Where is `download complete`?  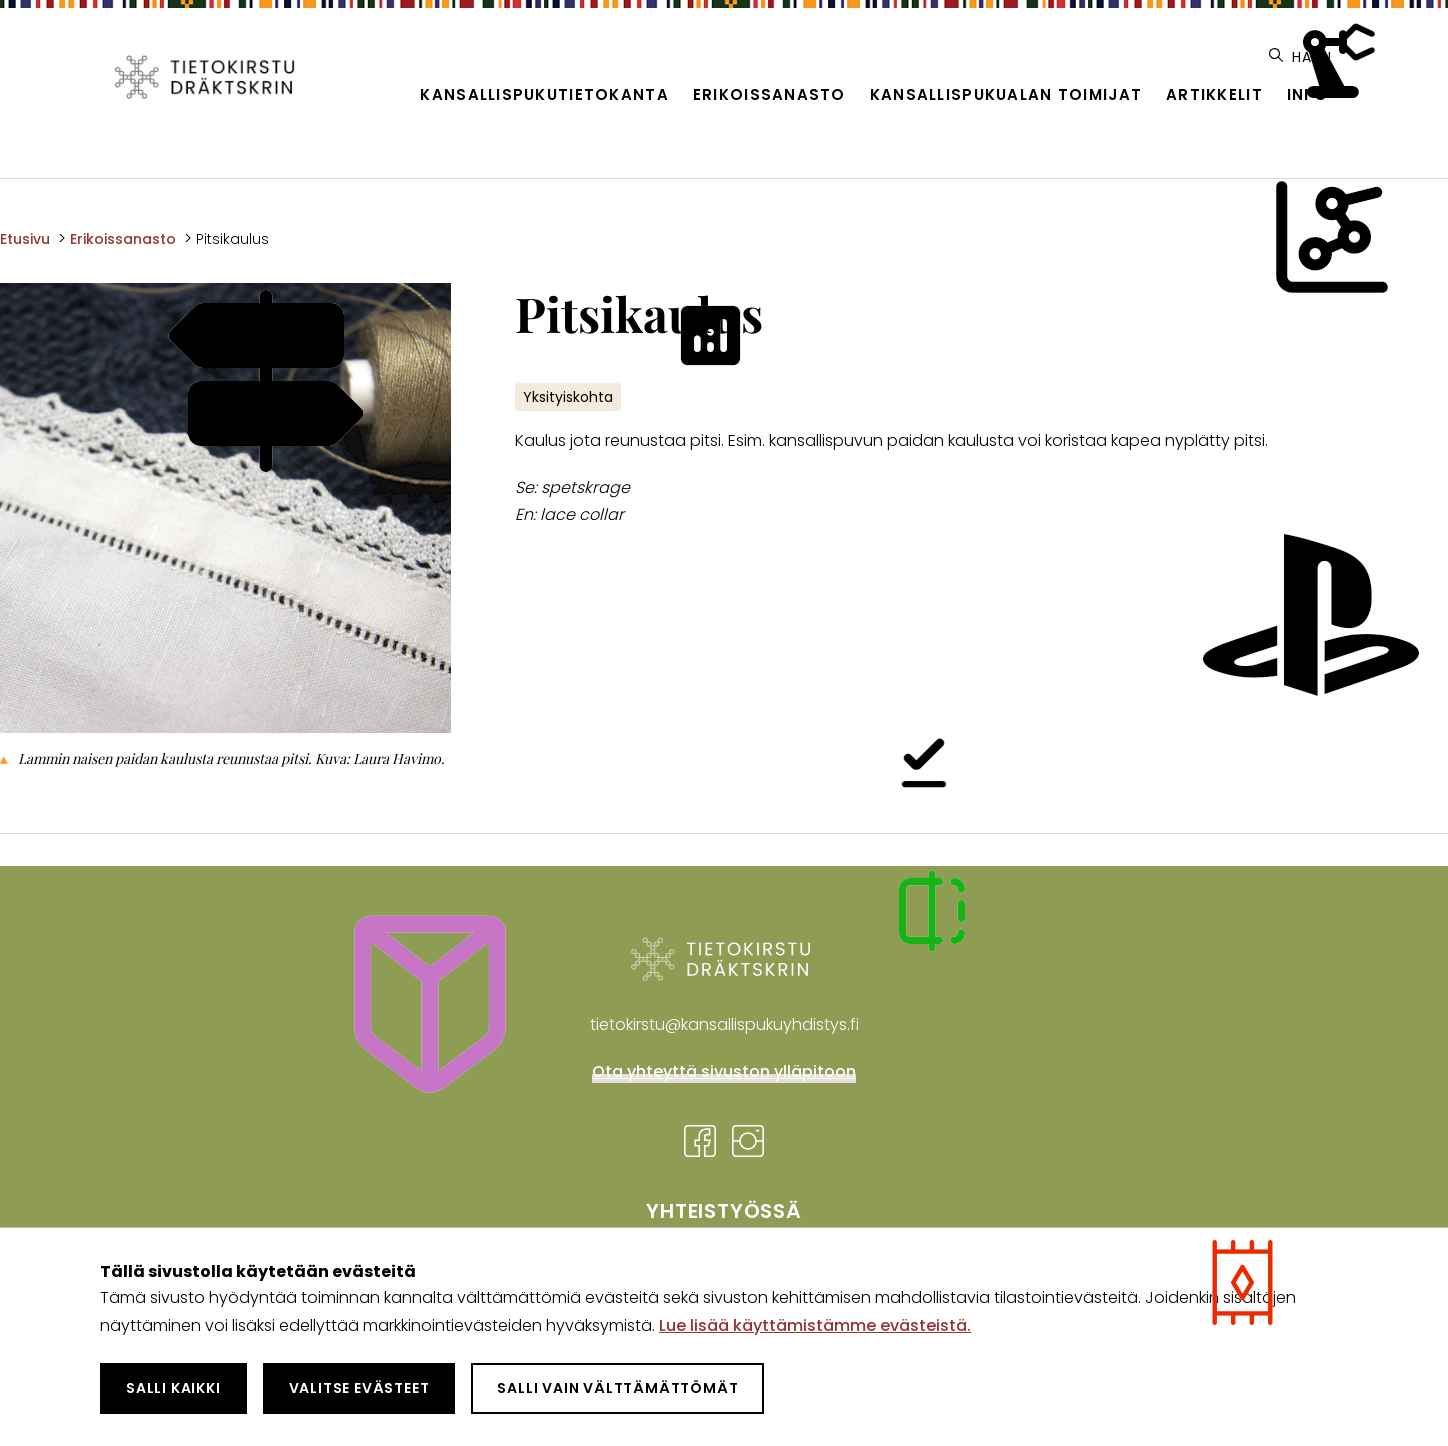
download complete is located at coordinates (924, 762).